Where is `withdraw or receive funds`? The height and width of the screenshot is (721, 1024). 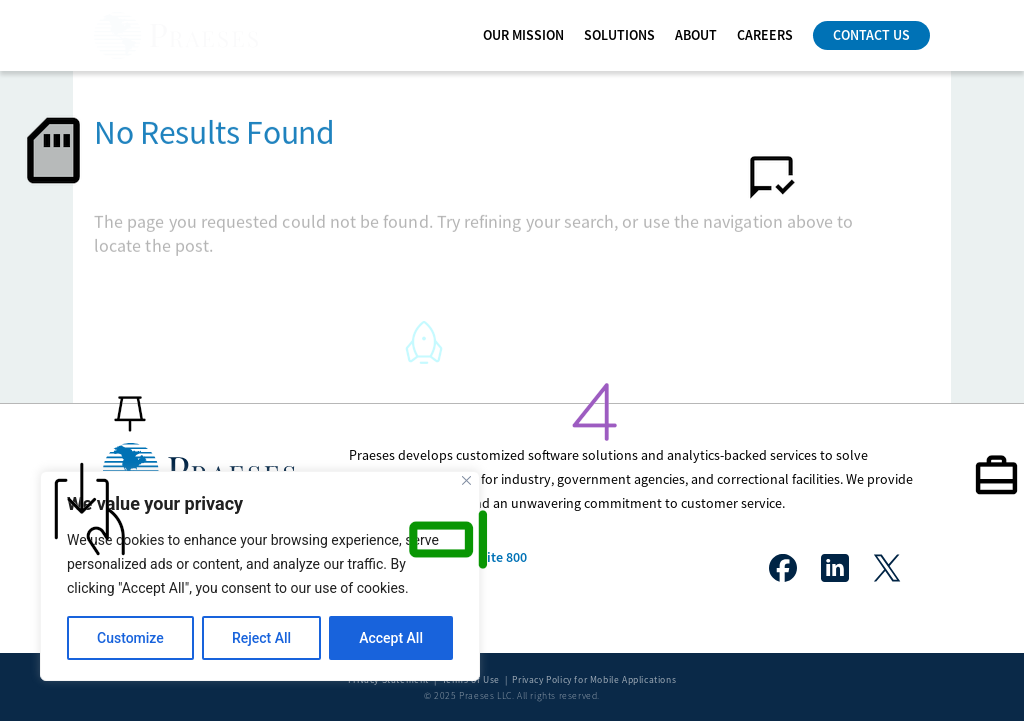
withdraw or receive funds is located at coordinates (85, 509).